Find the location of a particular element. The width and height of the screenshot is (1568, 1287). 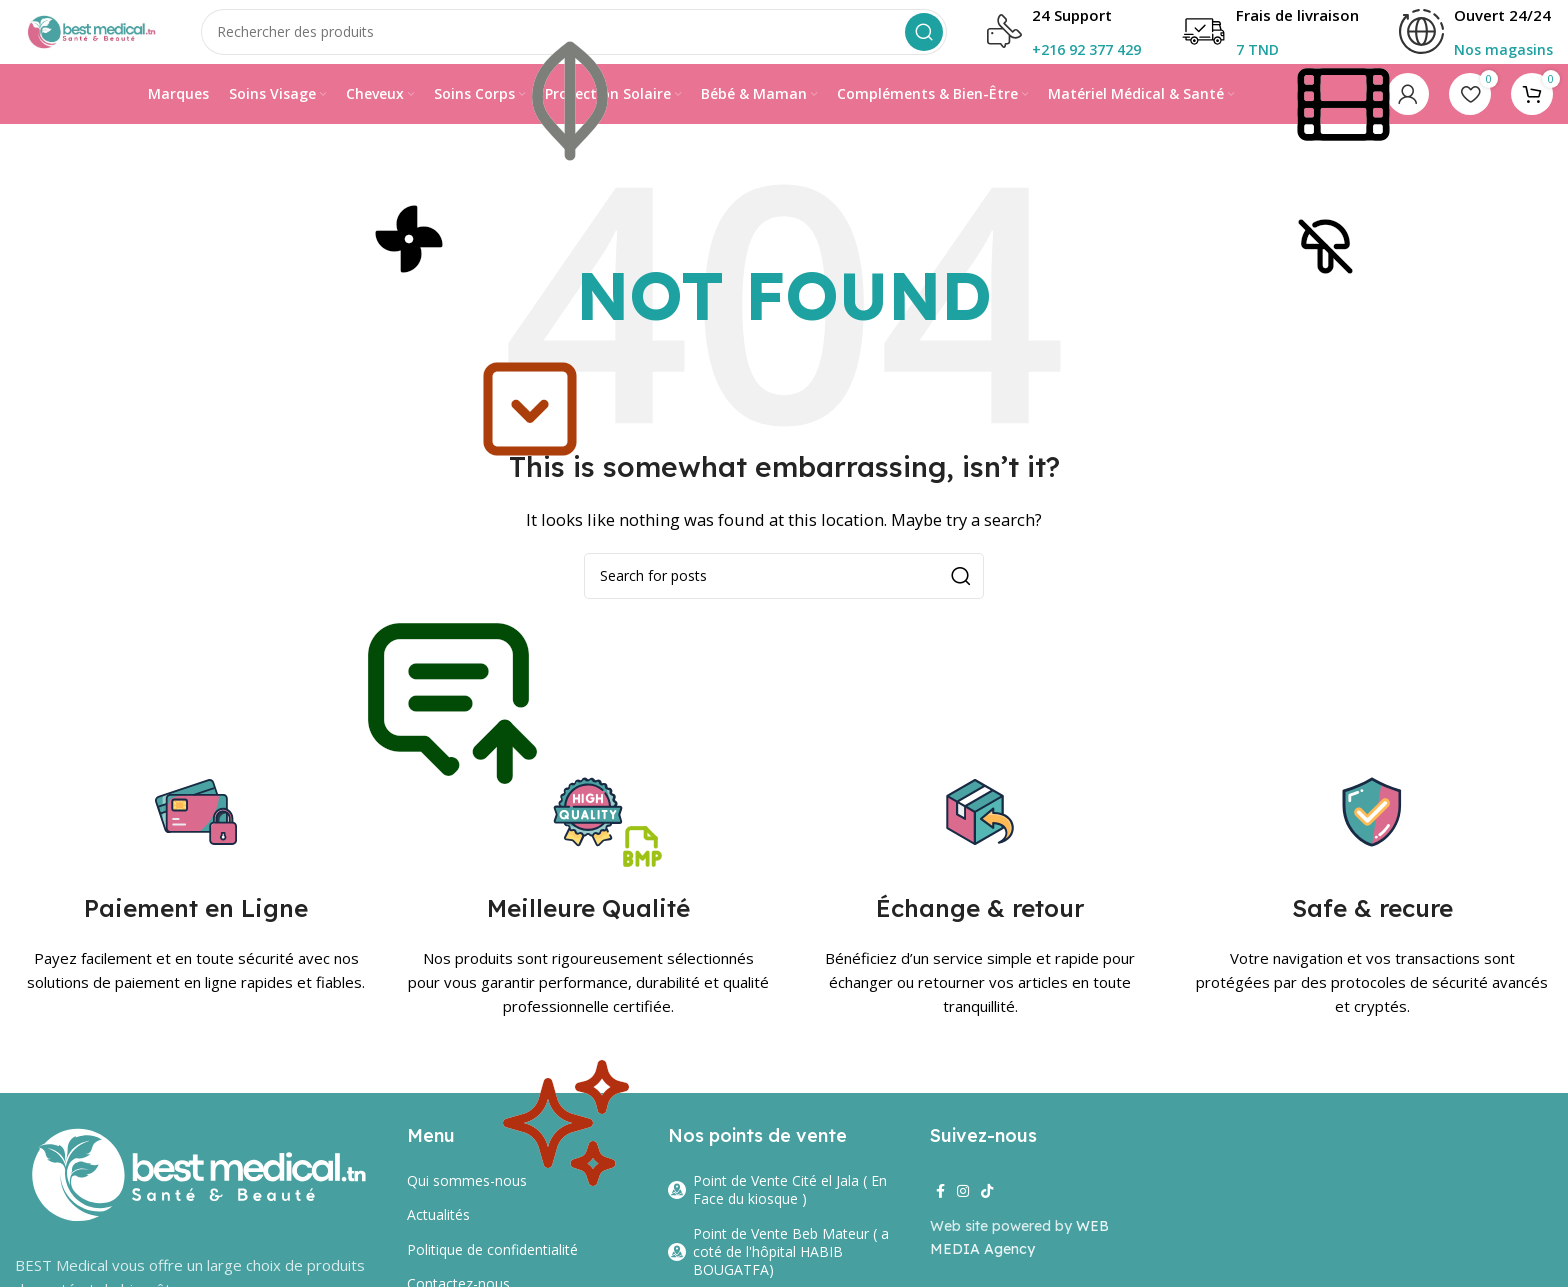

indicates new or AI-generated content is located at coordinates (566, 1123).